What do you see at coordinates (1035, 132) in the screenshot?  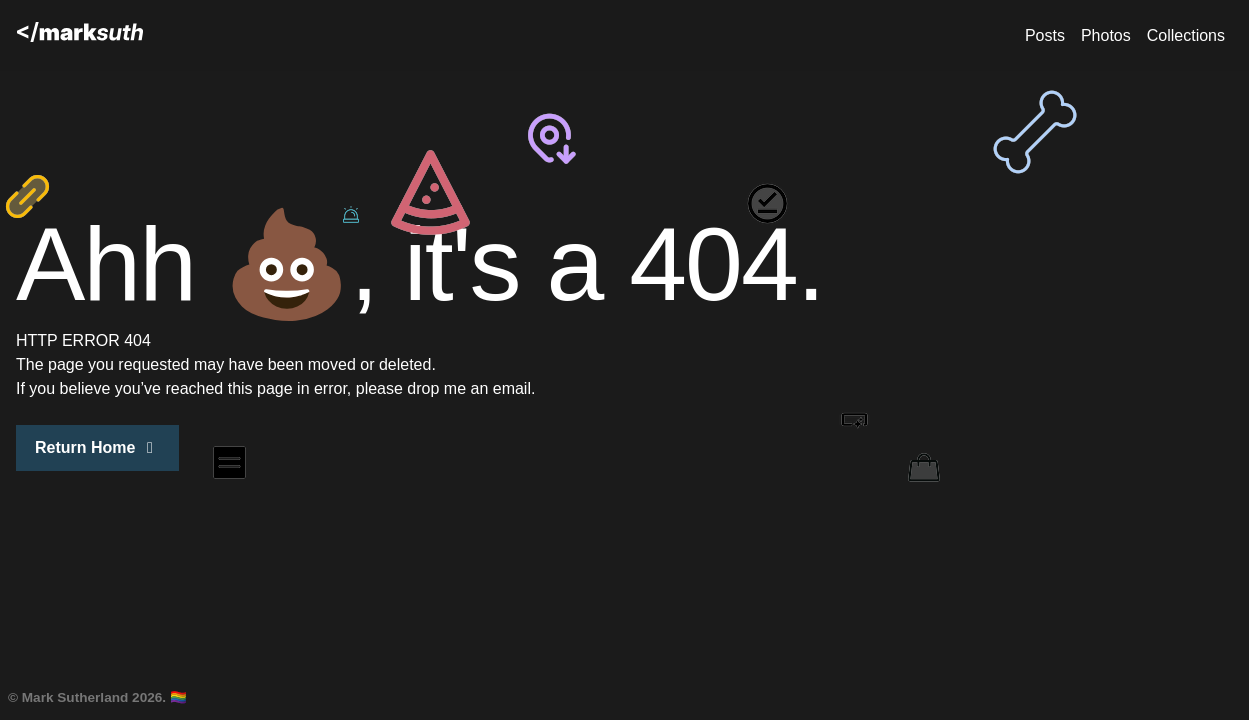 I see `access pet-related features or settings` at bounding box center [1035, 132].